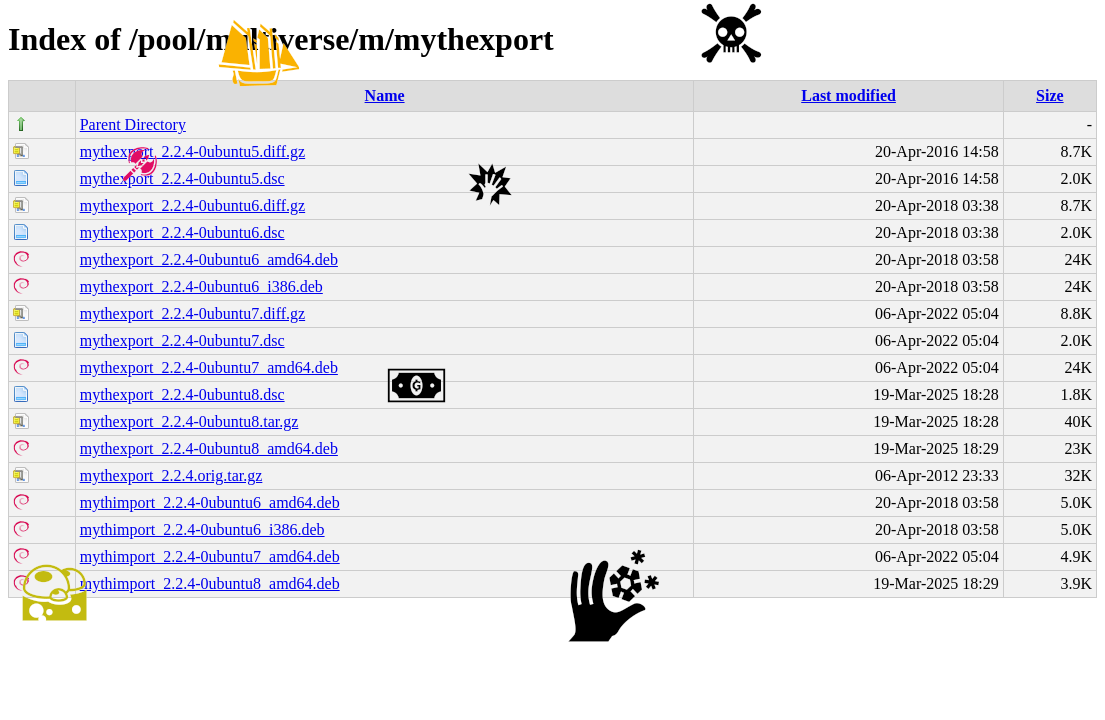  Describe the element at coordinates (490, 185) in the screenshot. I see `give a high-five or celebrate with another player` at that location.